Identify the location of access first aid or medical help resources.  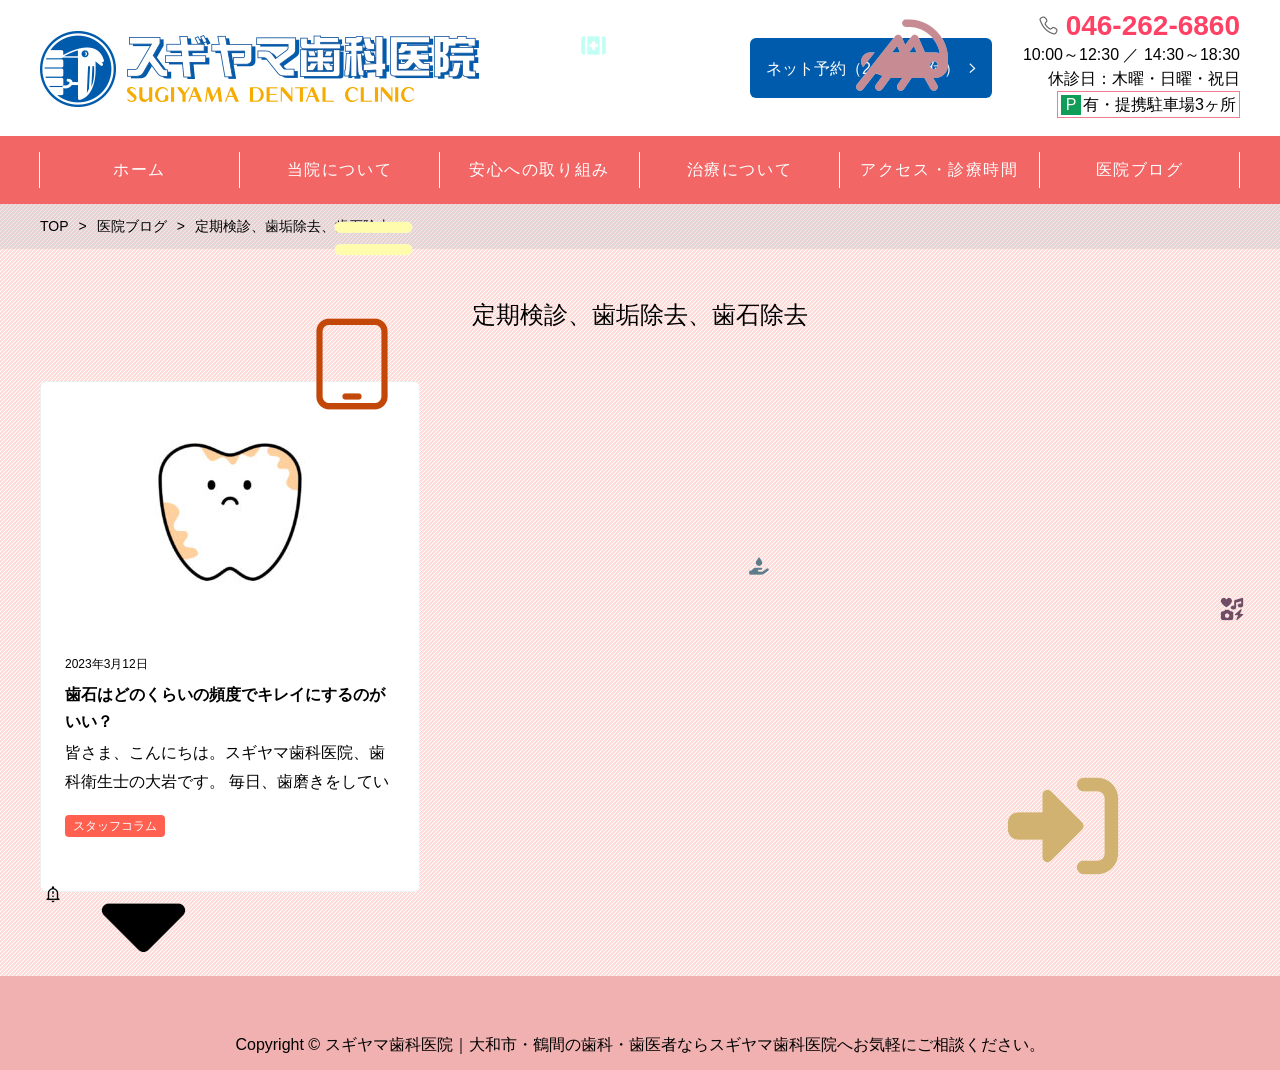
(593, 45).